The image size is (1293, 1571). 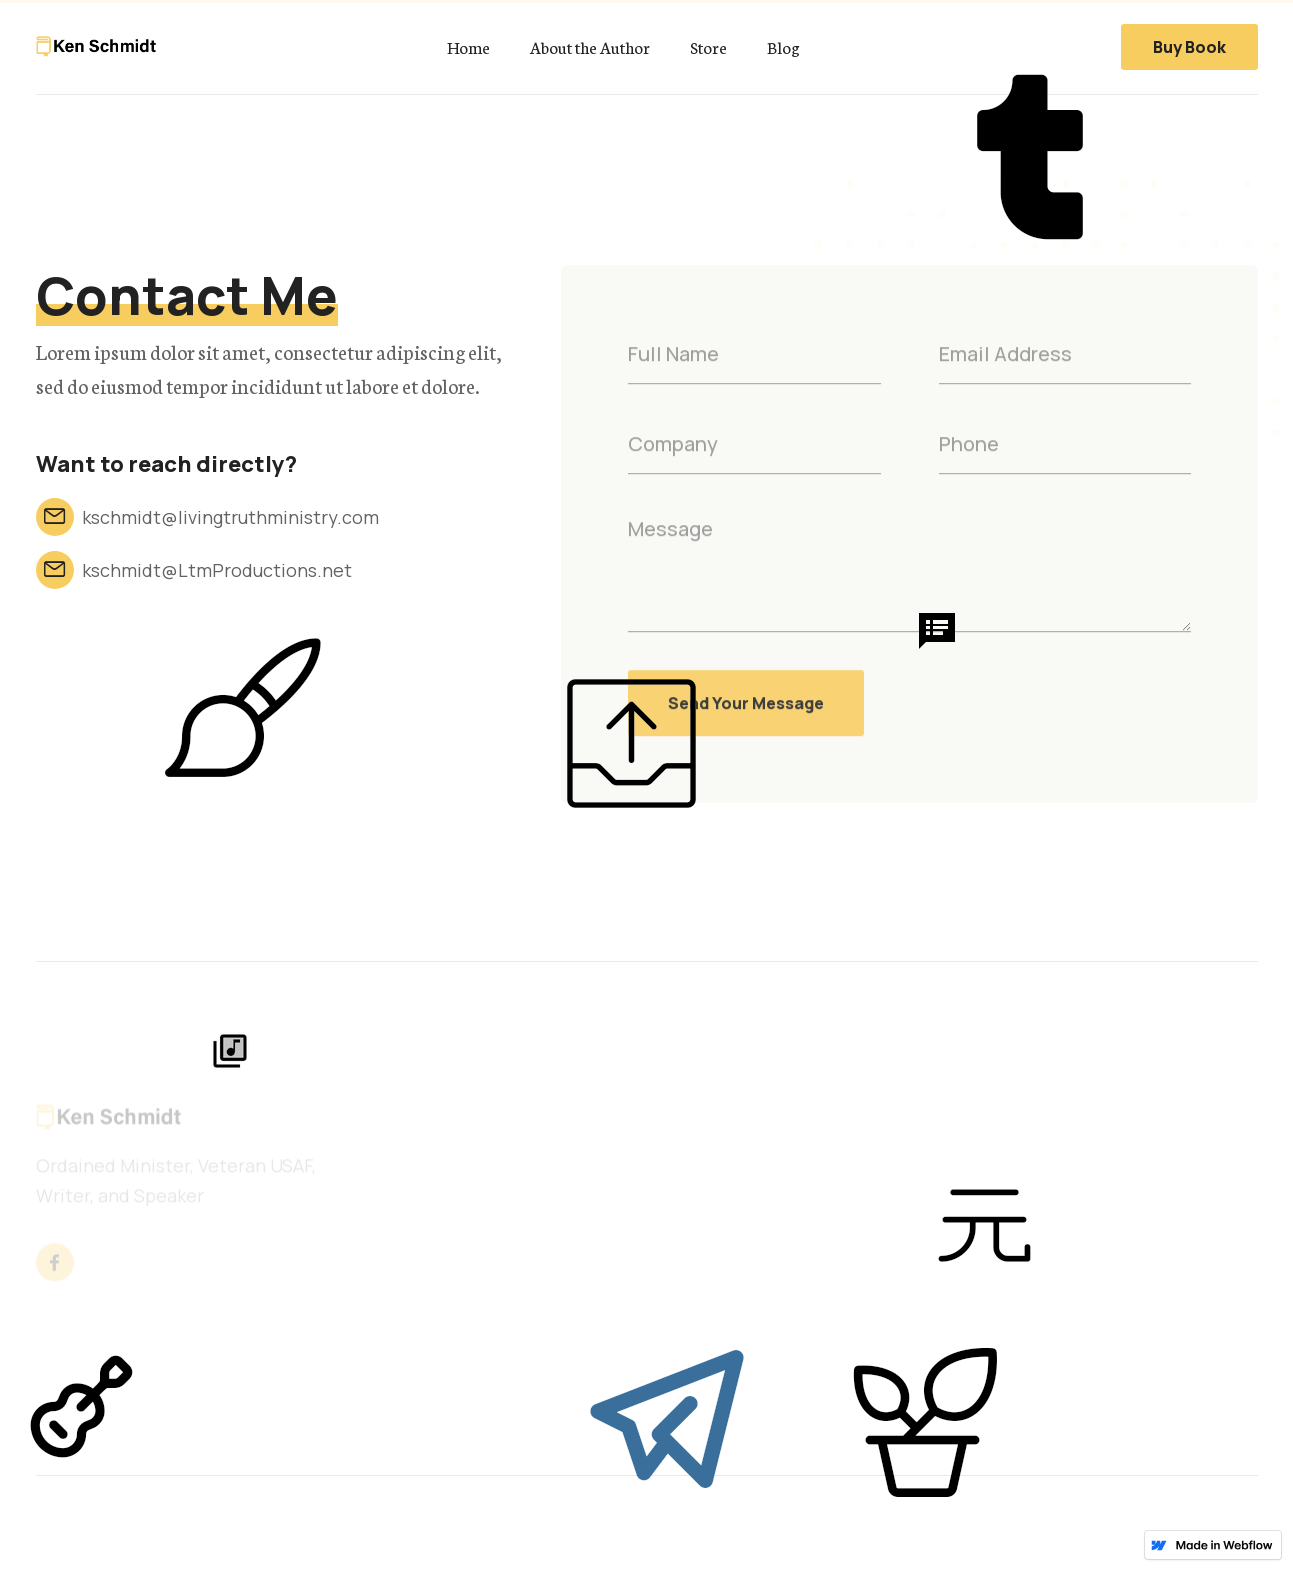 I want to click on view or manage your garden plants, so click(x=922, y=1422).